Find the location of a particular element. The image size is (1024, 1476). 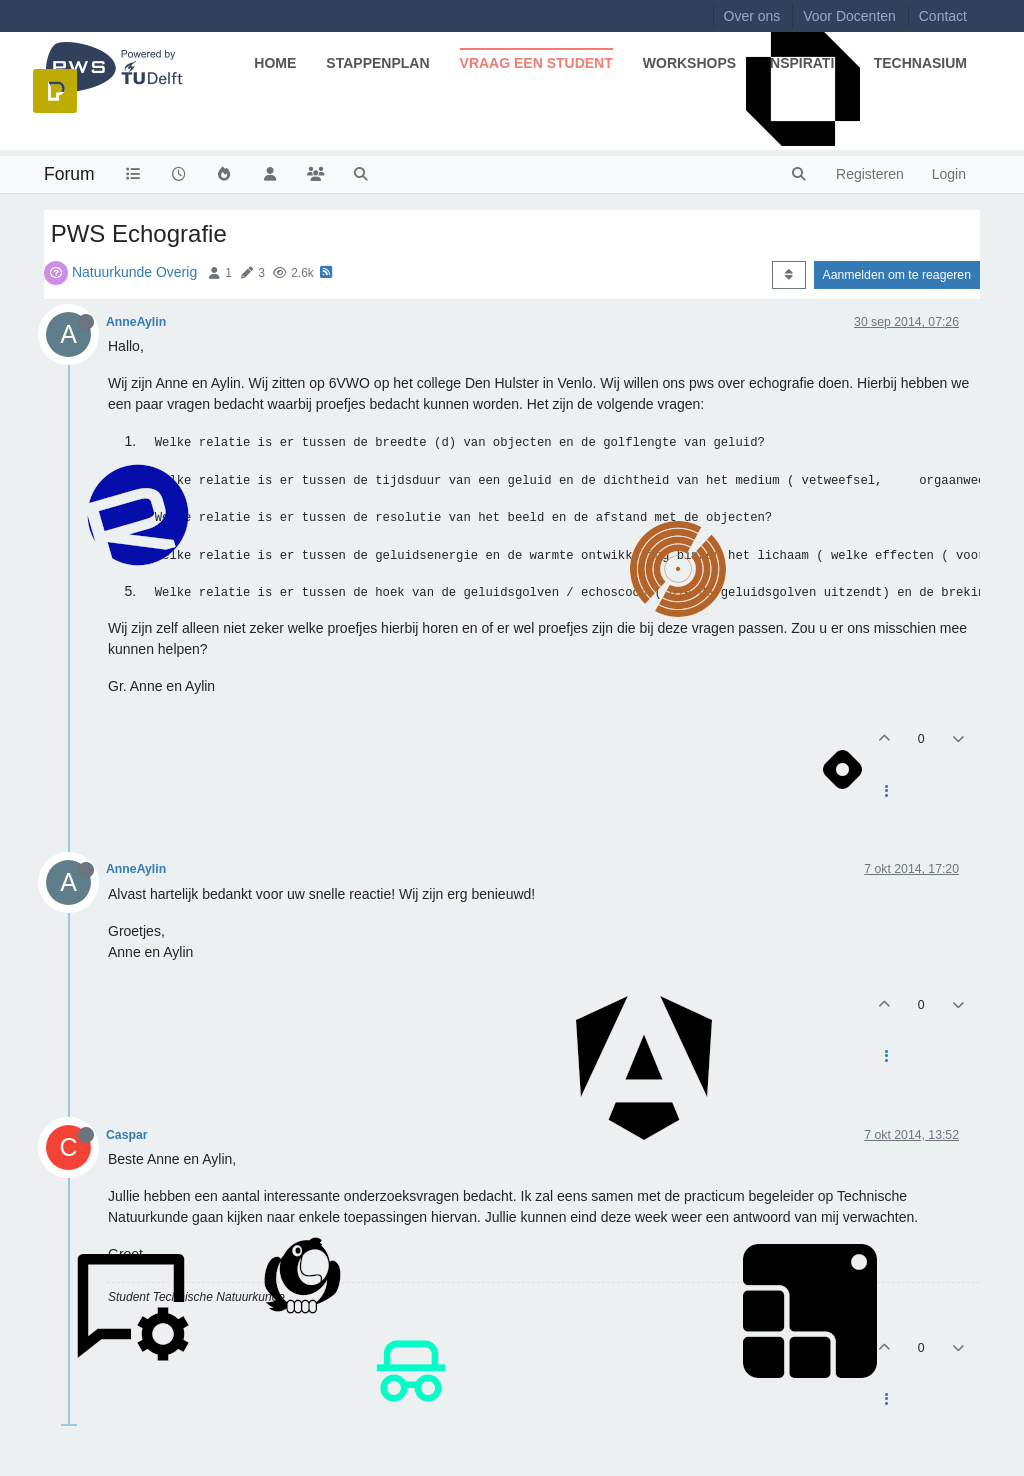

open discogs music database is located at coordinates (678, 569).